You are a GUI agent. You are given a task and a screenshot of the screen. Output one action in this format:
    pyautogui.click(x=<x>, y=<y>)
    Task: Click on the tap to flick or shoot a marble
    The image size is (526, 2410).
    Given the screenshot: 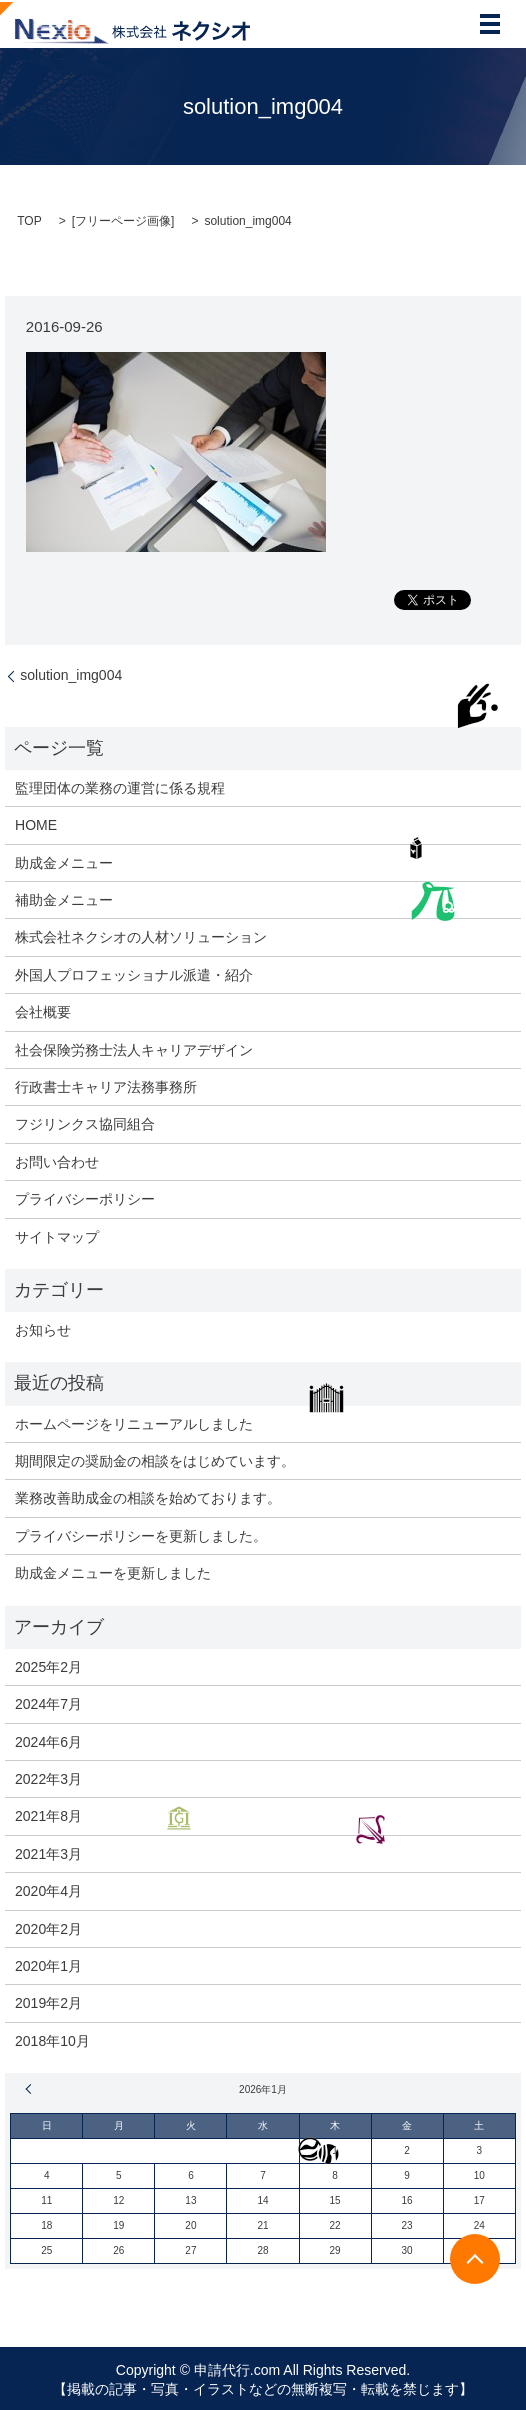 What is the action you would take?
    pyautogui.click(x=484, y=705)
    